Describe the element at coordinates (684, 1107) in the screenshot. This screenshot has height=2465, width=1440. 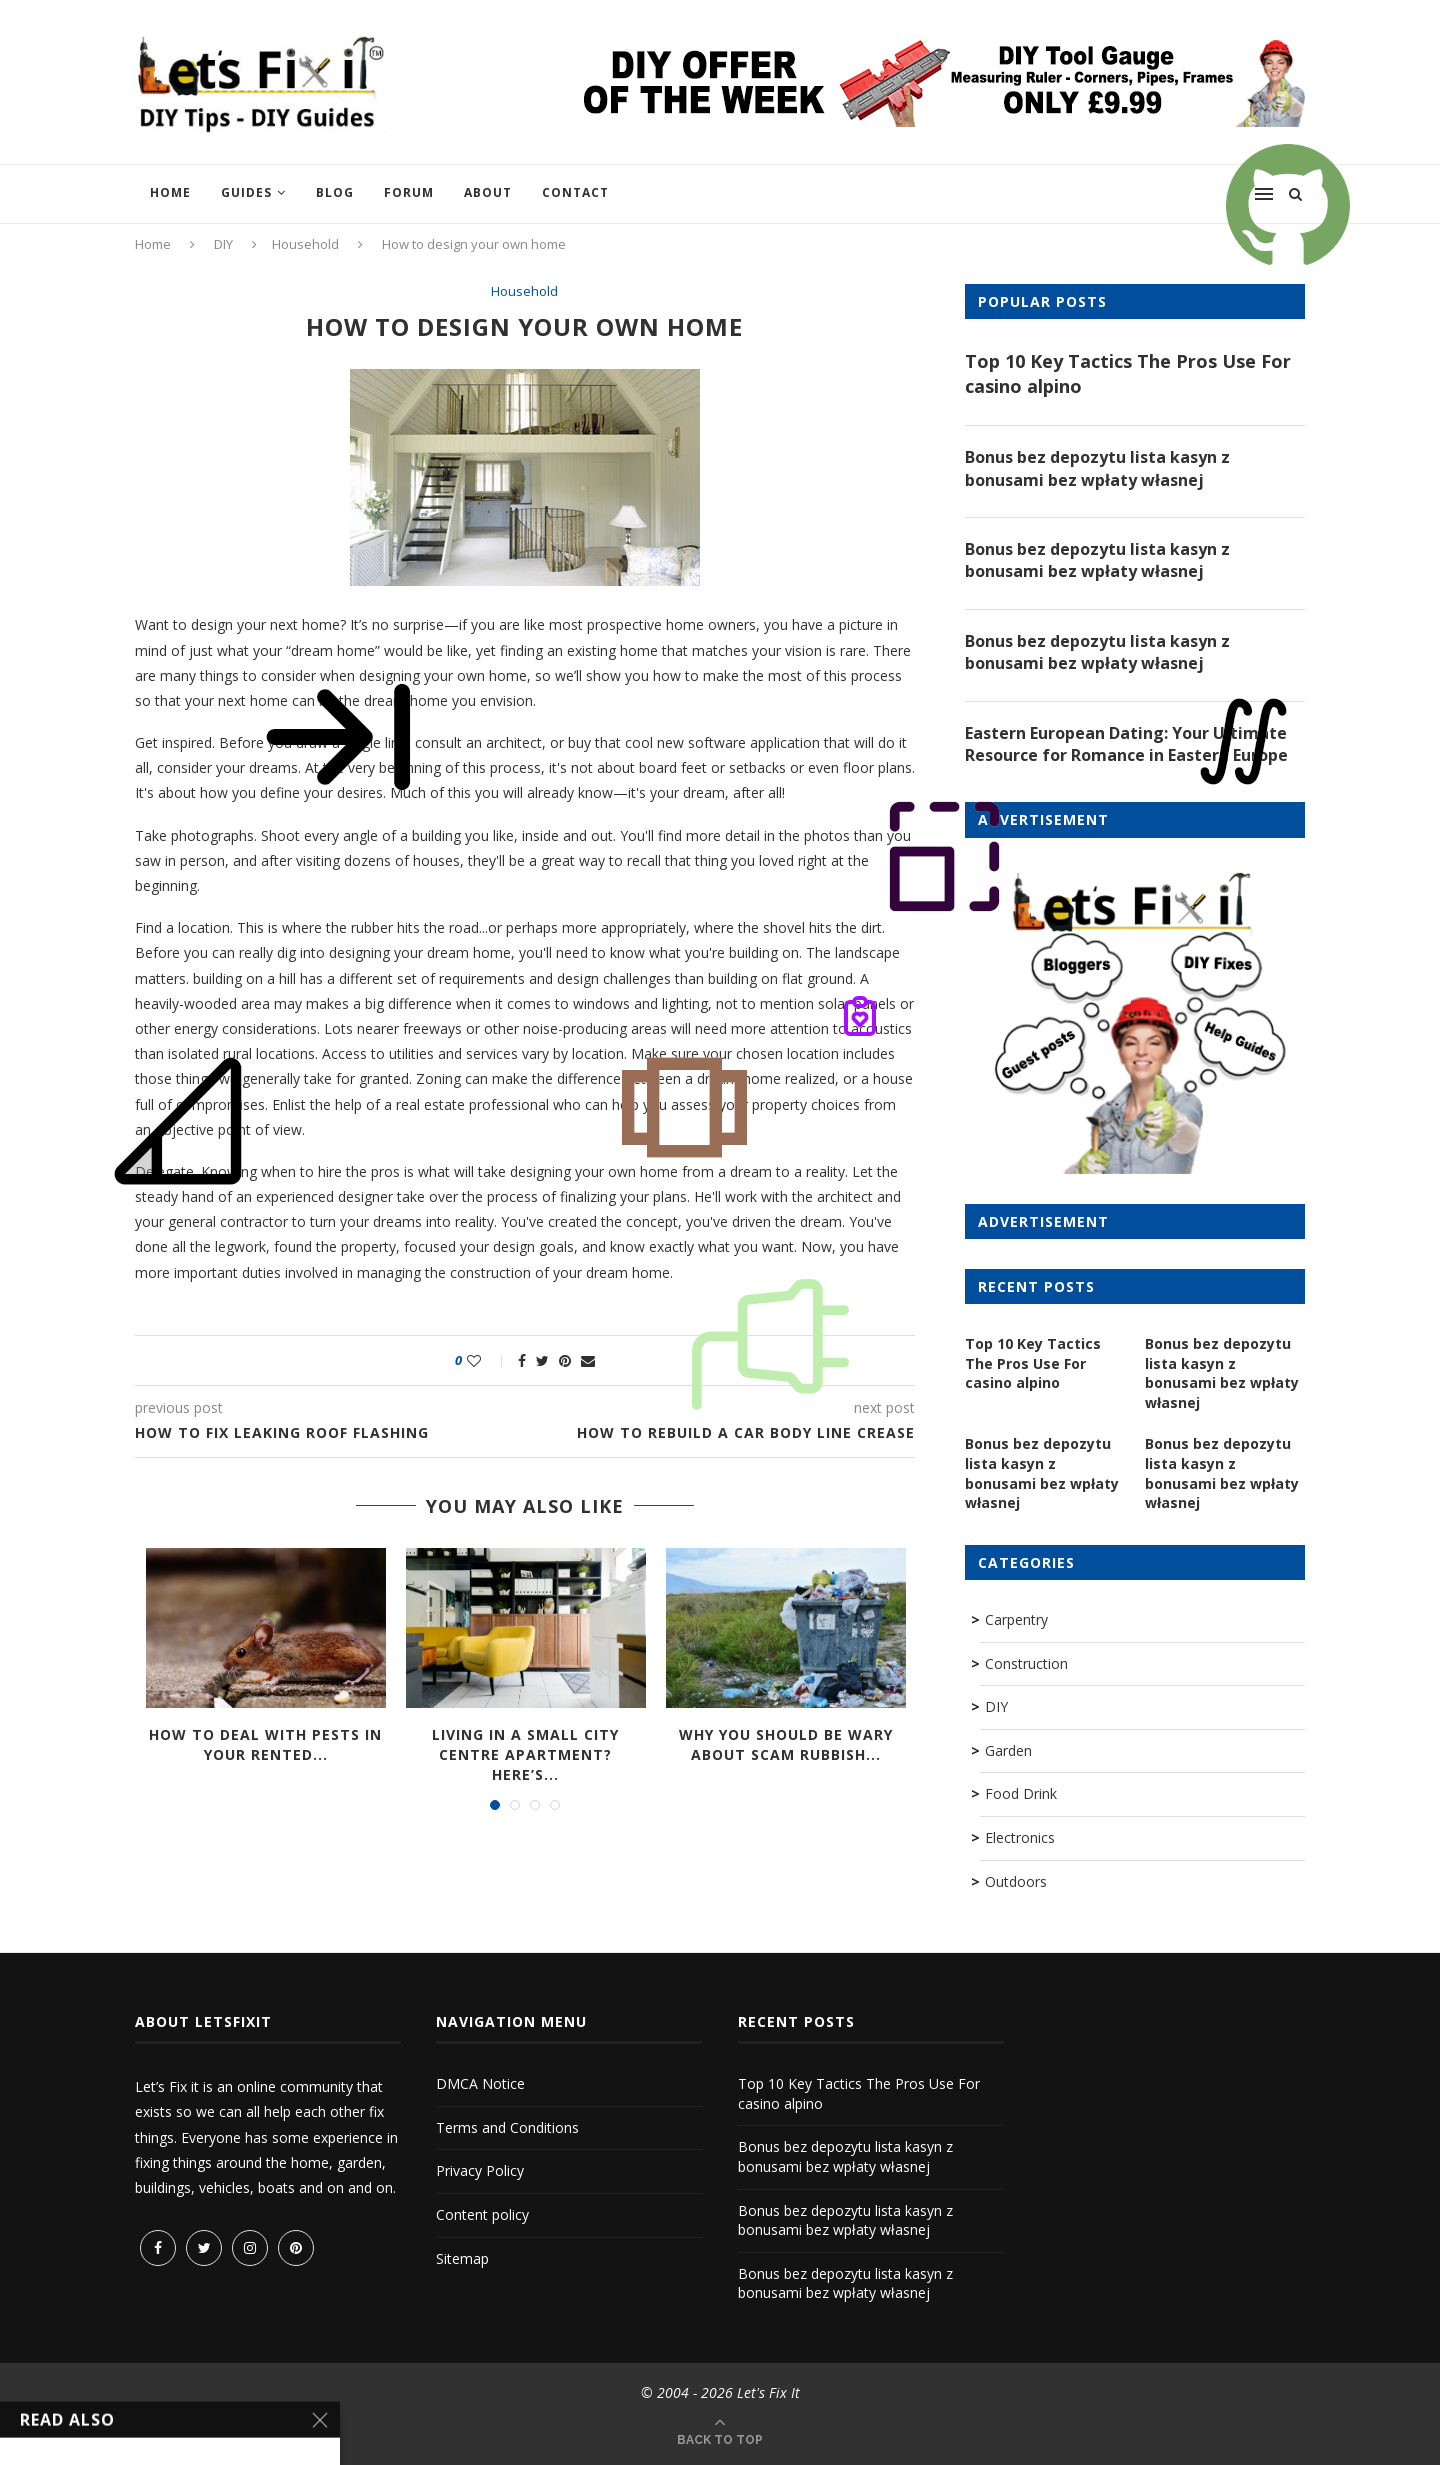
I see `view content in carousel mode` at that location.